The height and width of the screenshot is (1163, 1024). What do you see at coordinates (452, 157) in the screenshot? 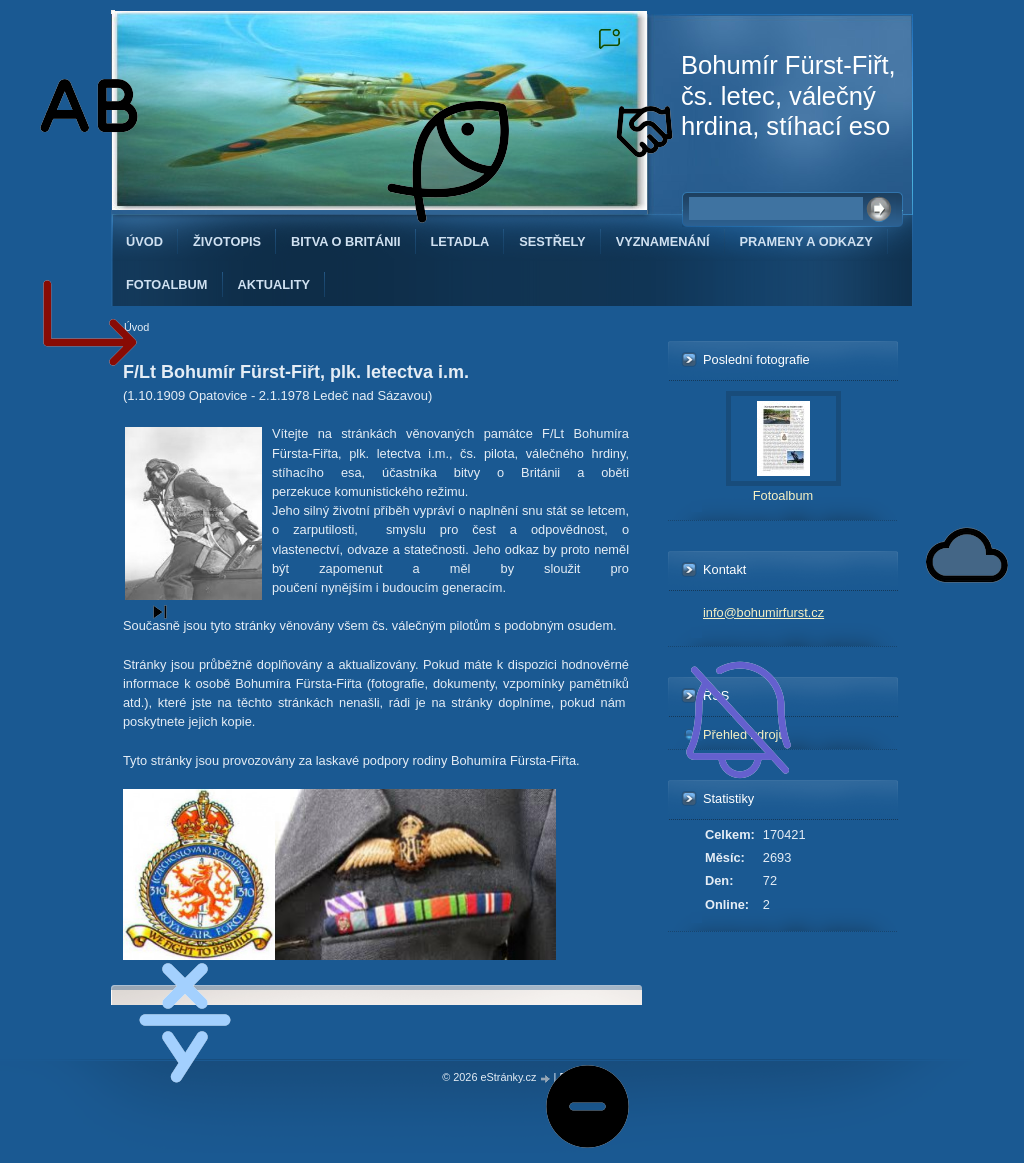
I see `browse seafood or fish-related content` at bounding box center [452, 157].